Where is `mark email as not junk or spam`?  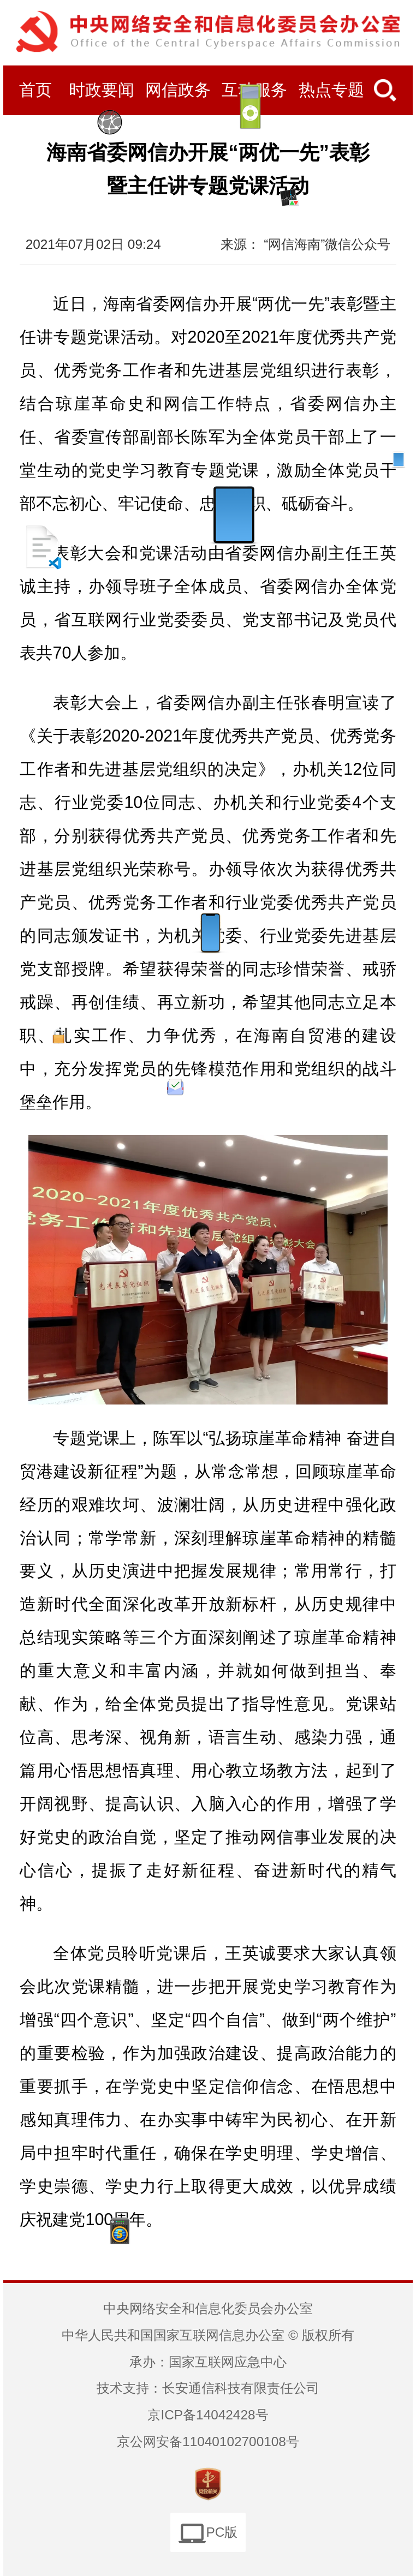
mark email as not junk or spam is located at coordinates (175, 1087).